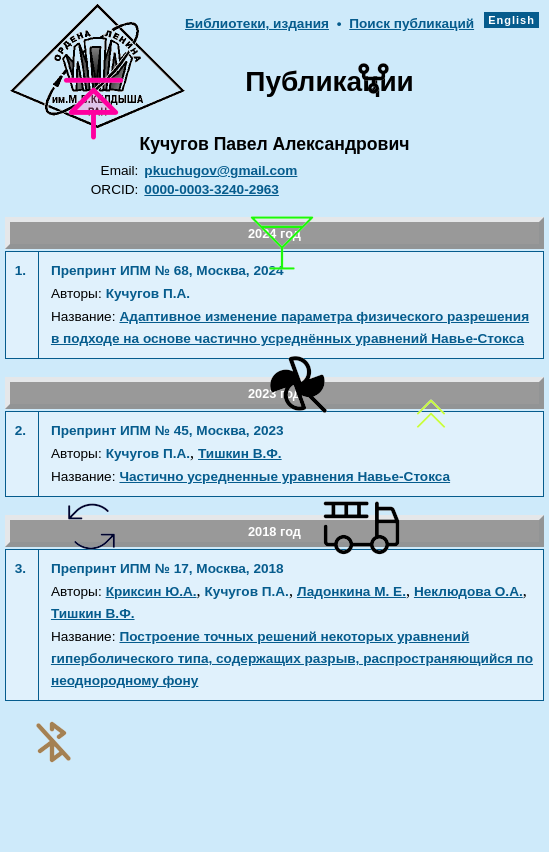  Describe the element at coordinates (52, 742) in the screenshot. I see `bluetooth is disabled or turned off` at that location.